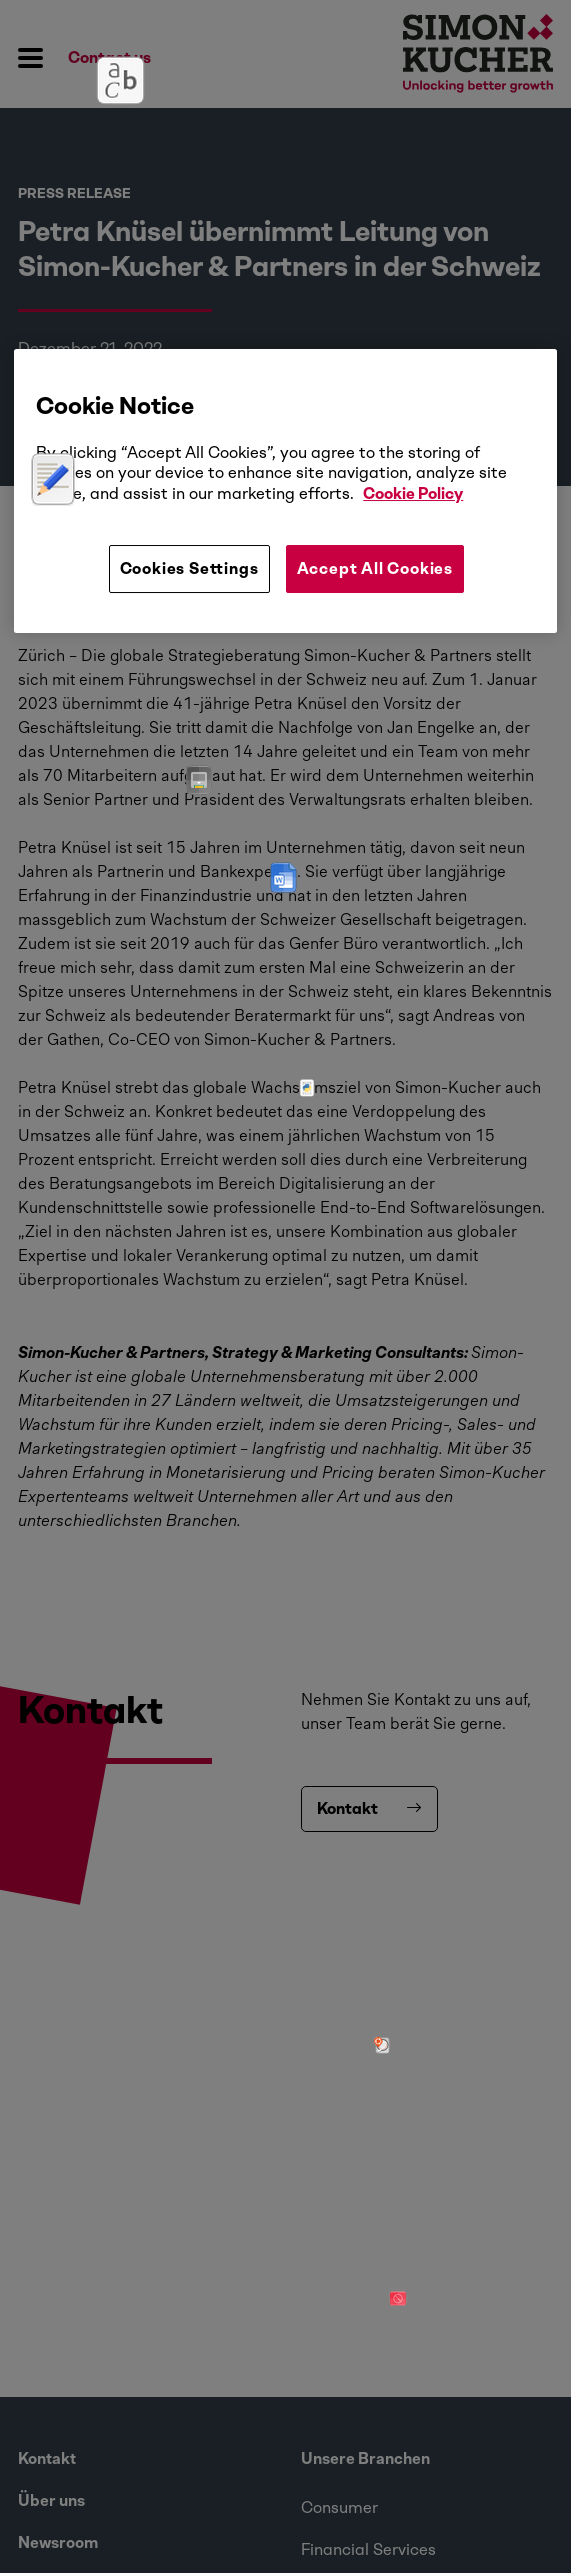  Describe the element at coordinates (382, 2045) in the screenshot. I see `launch the ubiquity ubuntu installer` at that location.